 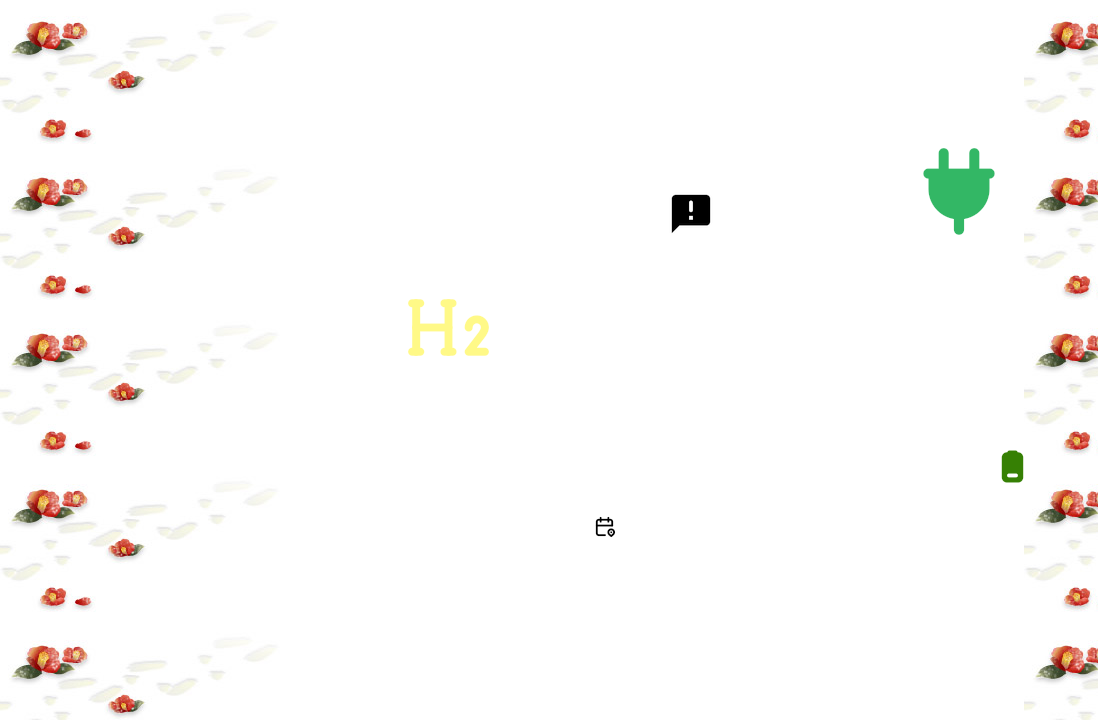 I want to click on pin an event to a specific location, so click(x=604, y=526).